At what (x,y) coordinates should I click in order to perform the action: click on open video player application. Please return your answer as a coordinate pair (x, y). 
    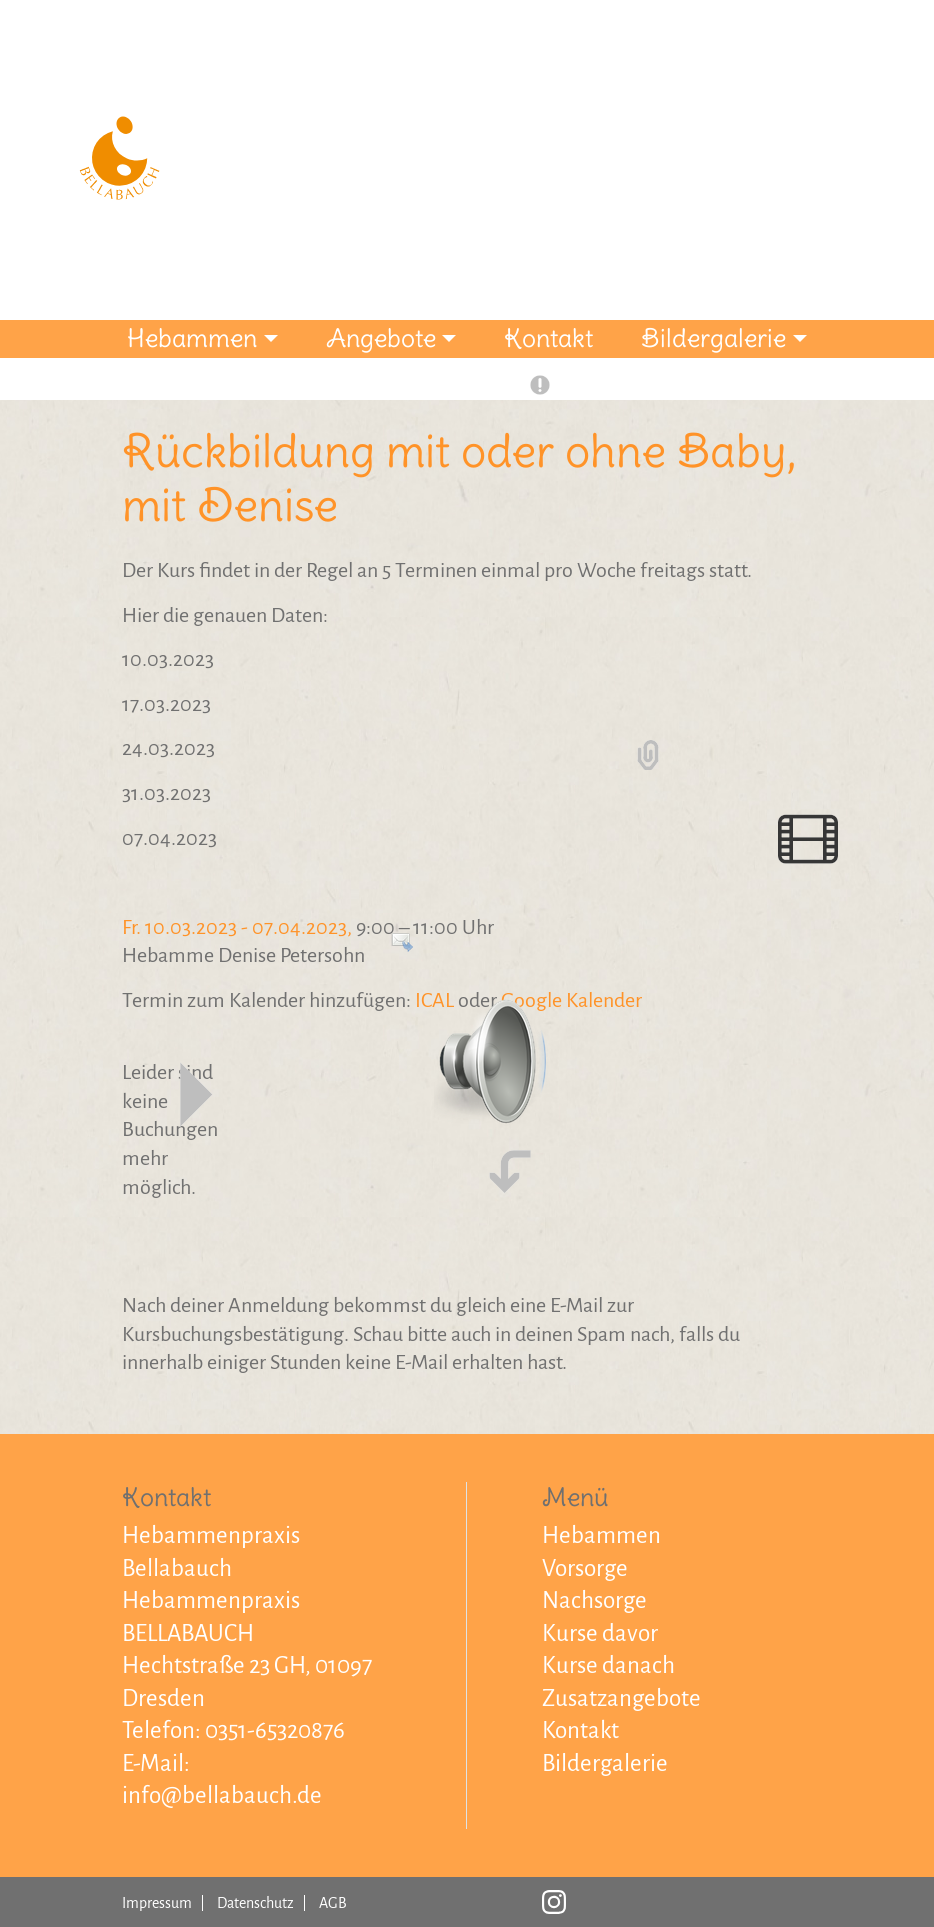
    Looking at the image, I should click on (808, 841).